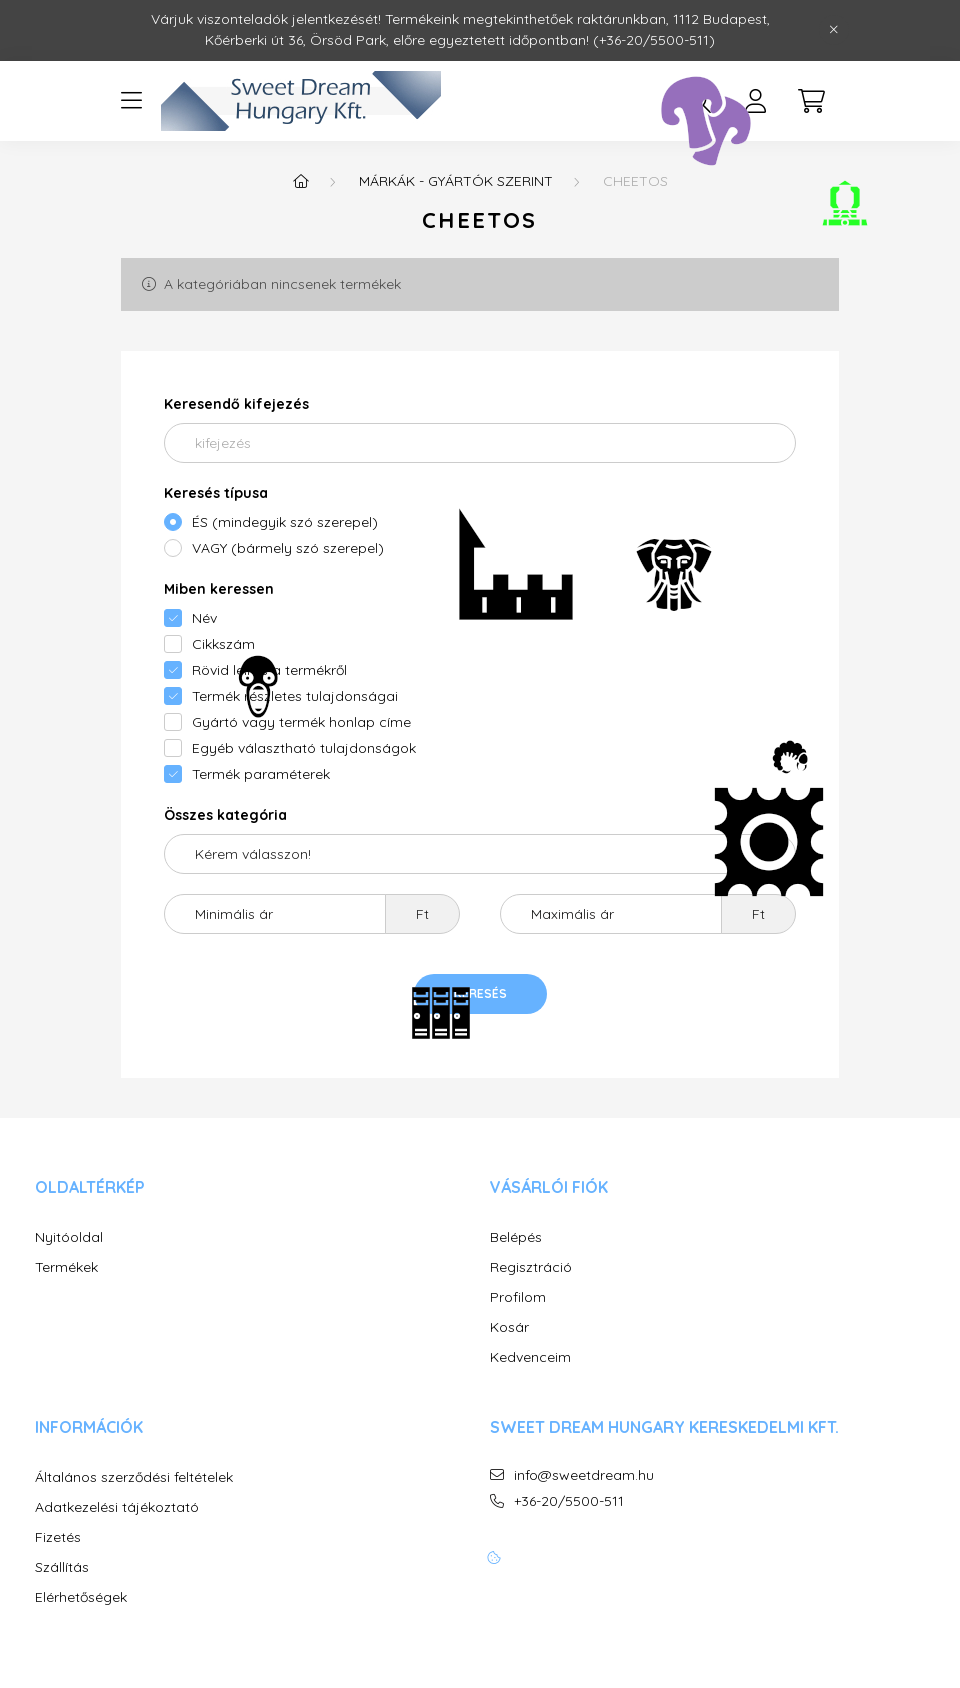  I want to click on indicates pest infestation or decay status, so click(790, 758).